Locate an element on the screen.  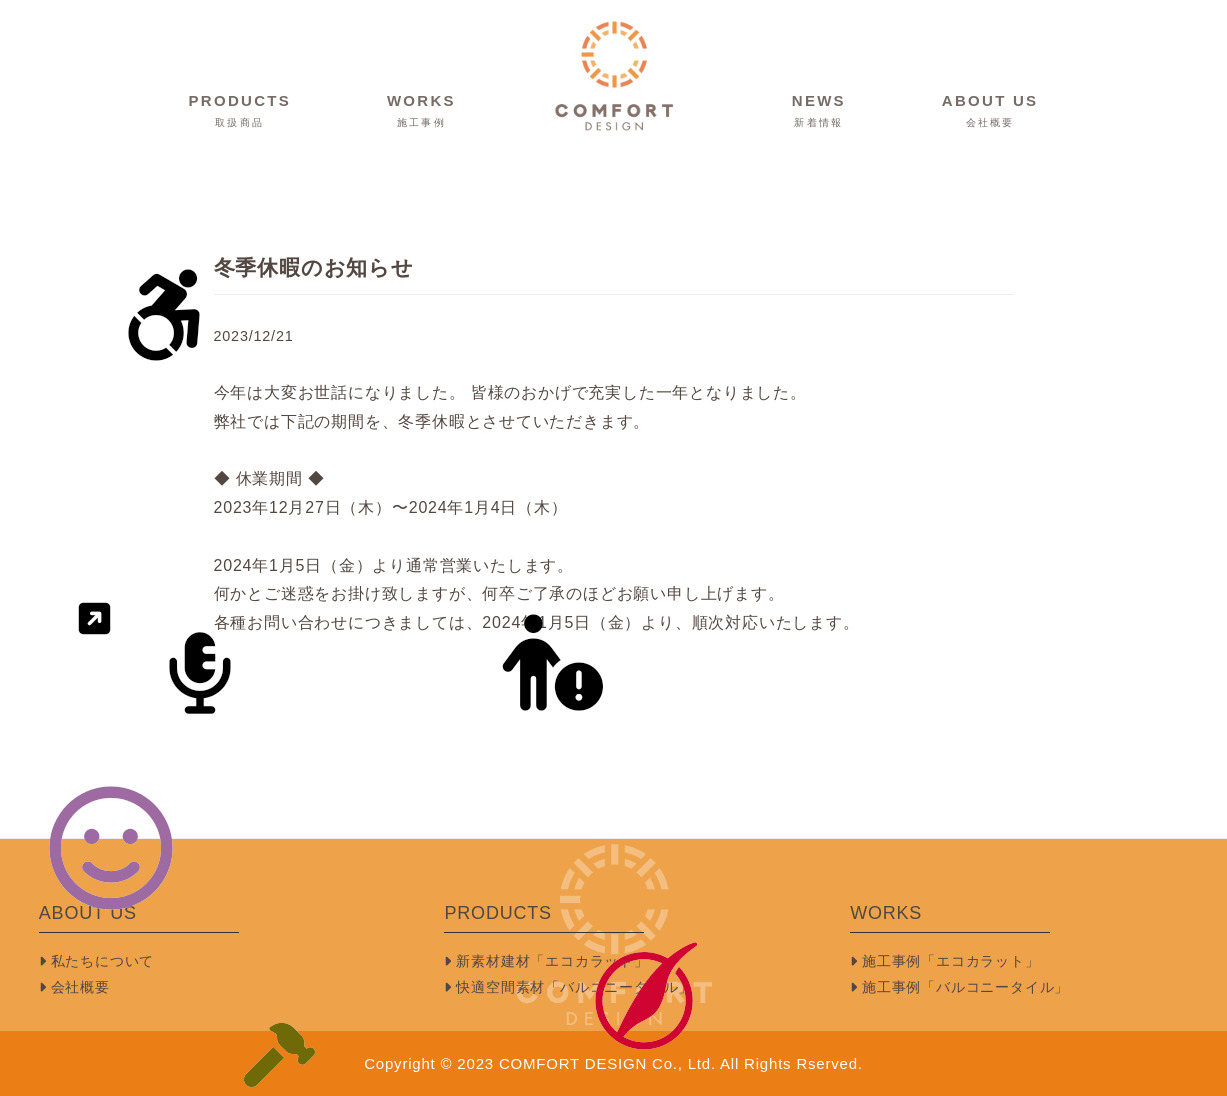
add an emoji or reaction is located at coordinates (111, 848).